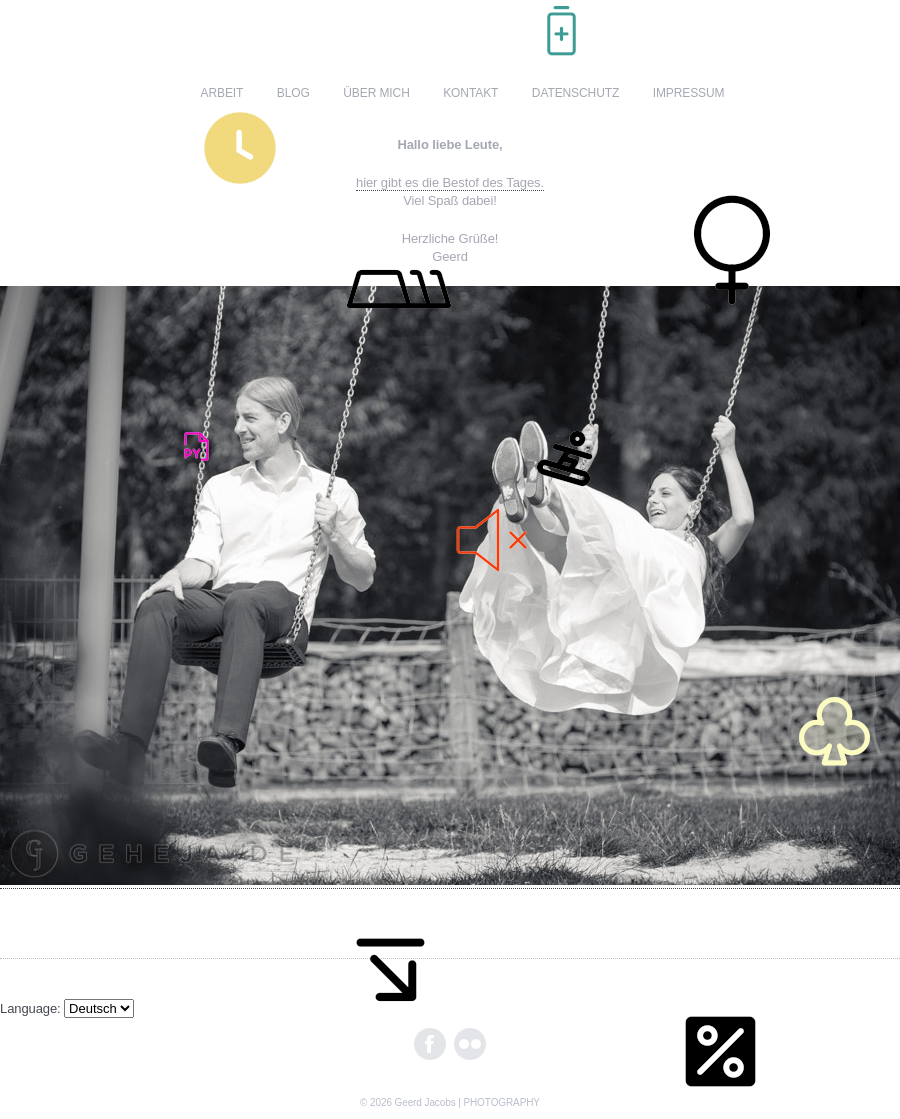 The height and width of the screenshot is (1119, 900). Describe the element at coordinates (561, 31) in the screenshot. I see `add a new battery or power source` at that location.